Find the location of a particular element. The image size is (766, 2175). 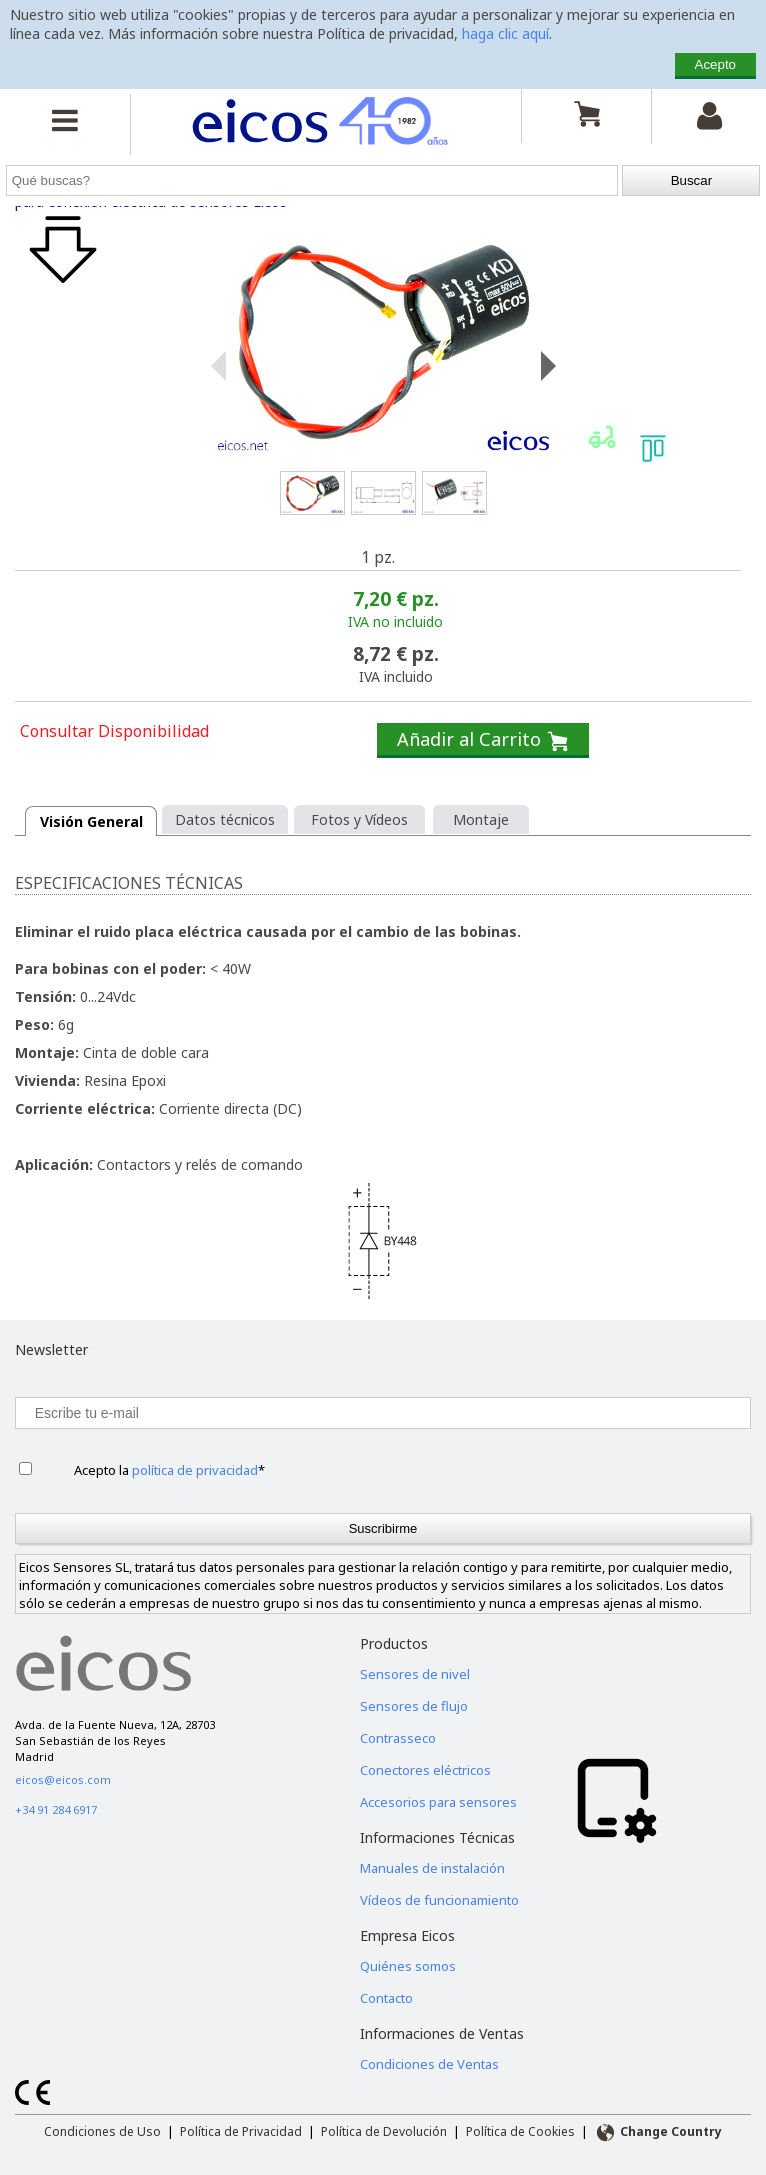

align selected elements to the top is located at coordinates (653, 448).